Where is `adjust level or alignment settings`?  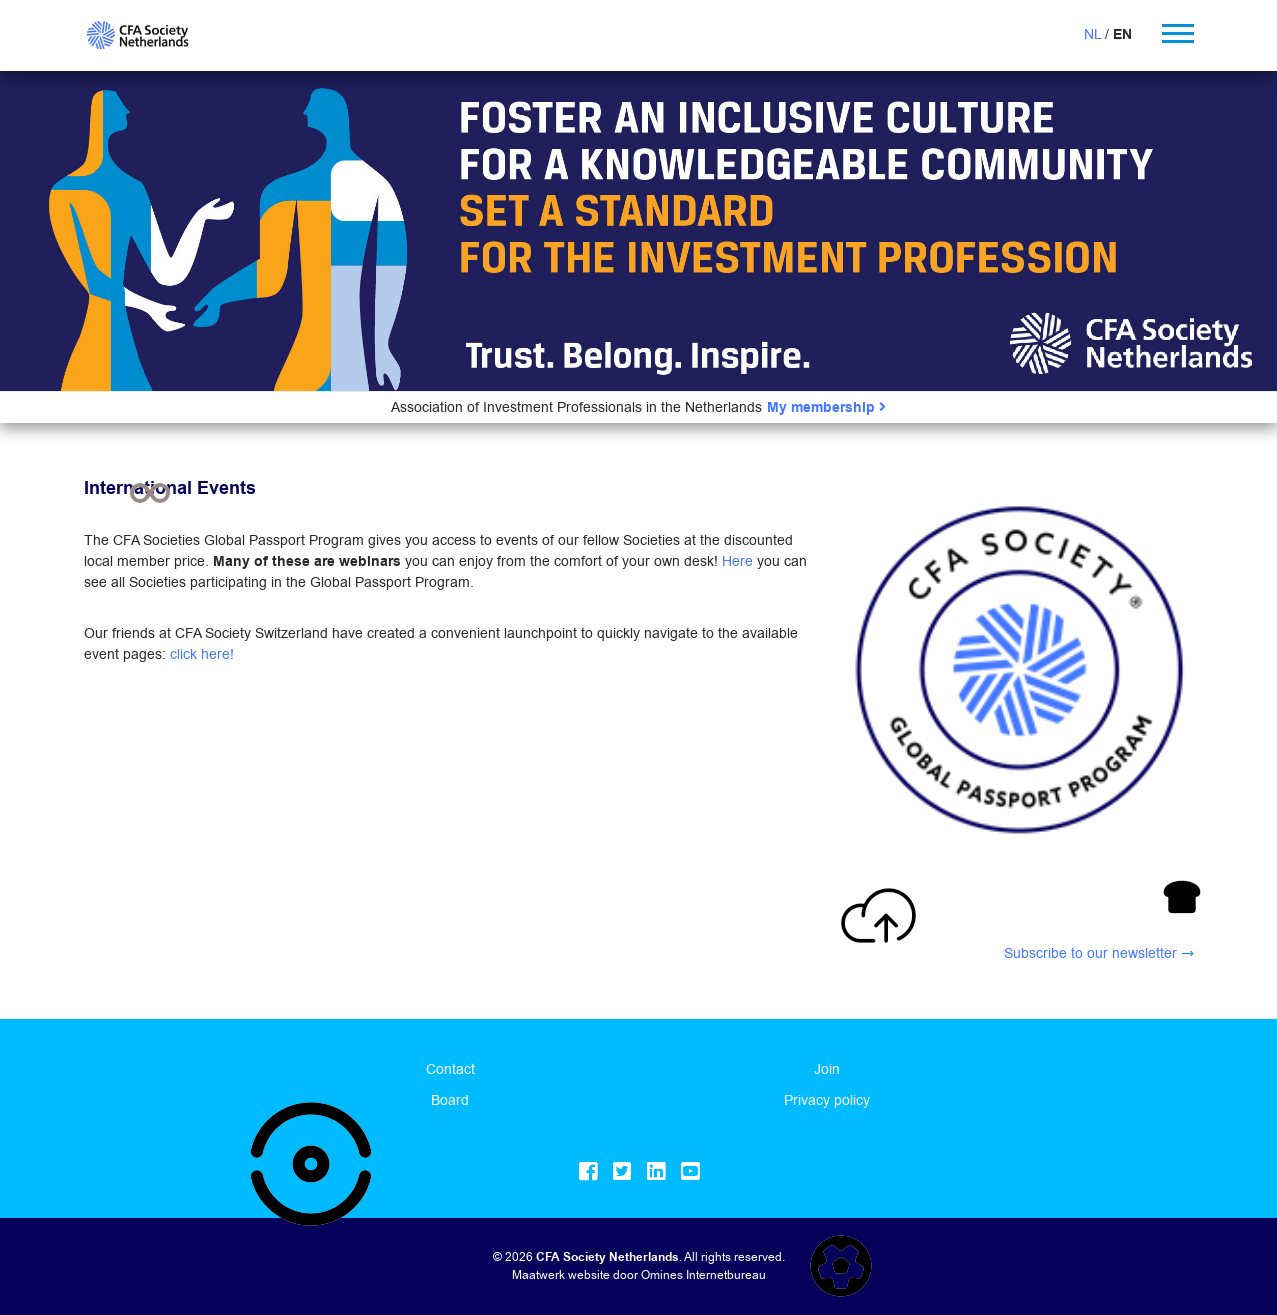 adjust level or alignment settings is located at coordinates (311, 1164).